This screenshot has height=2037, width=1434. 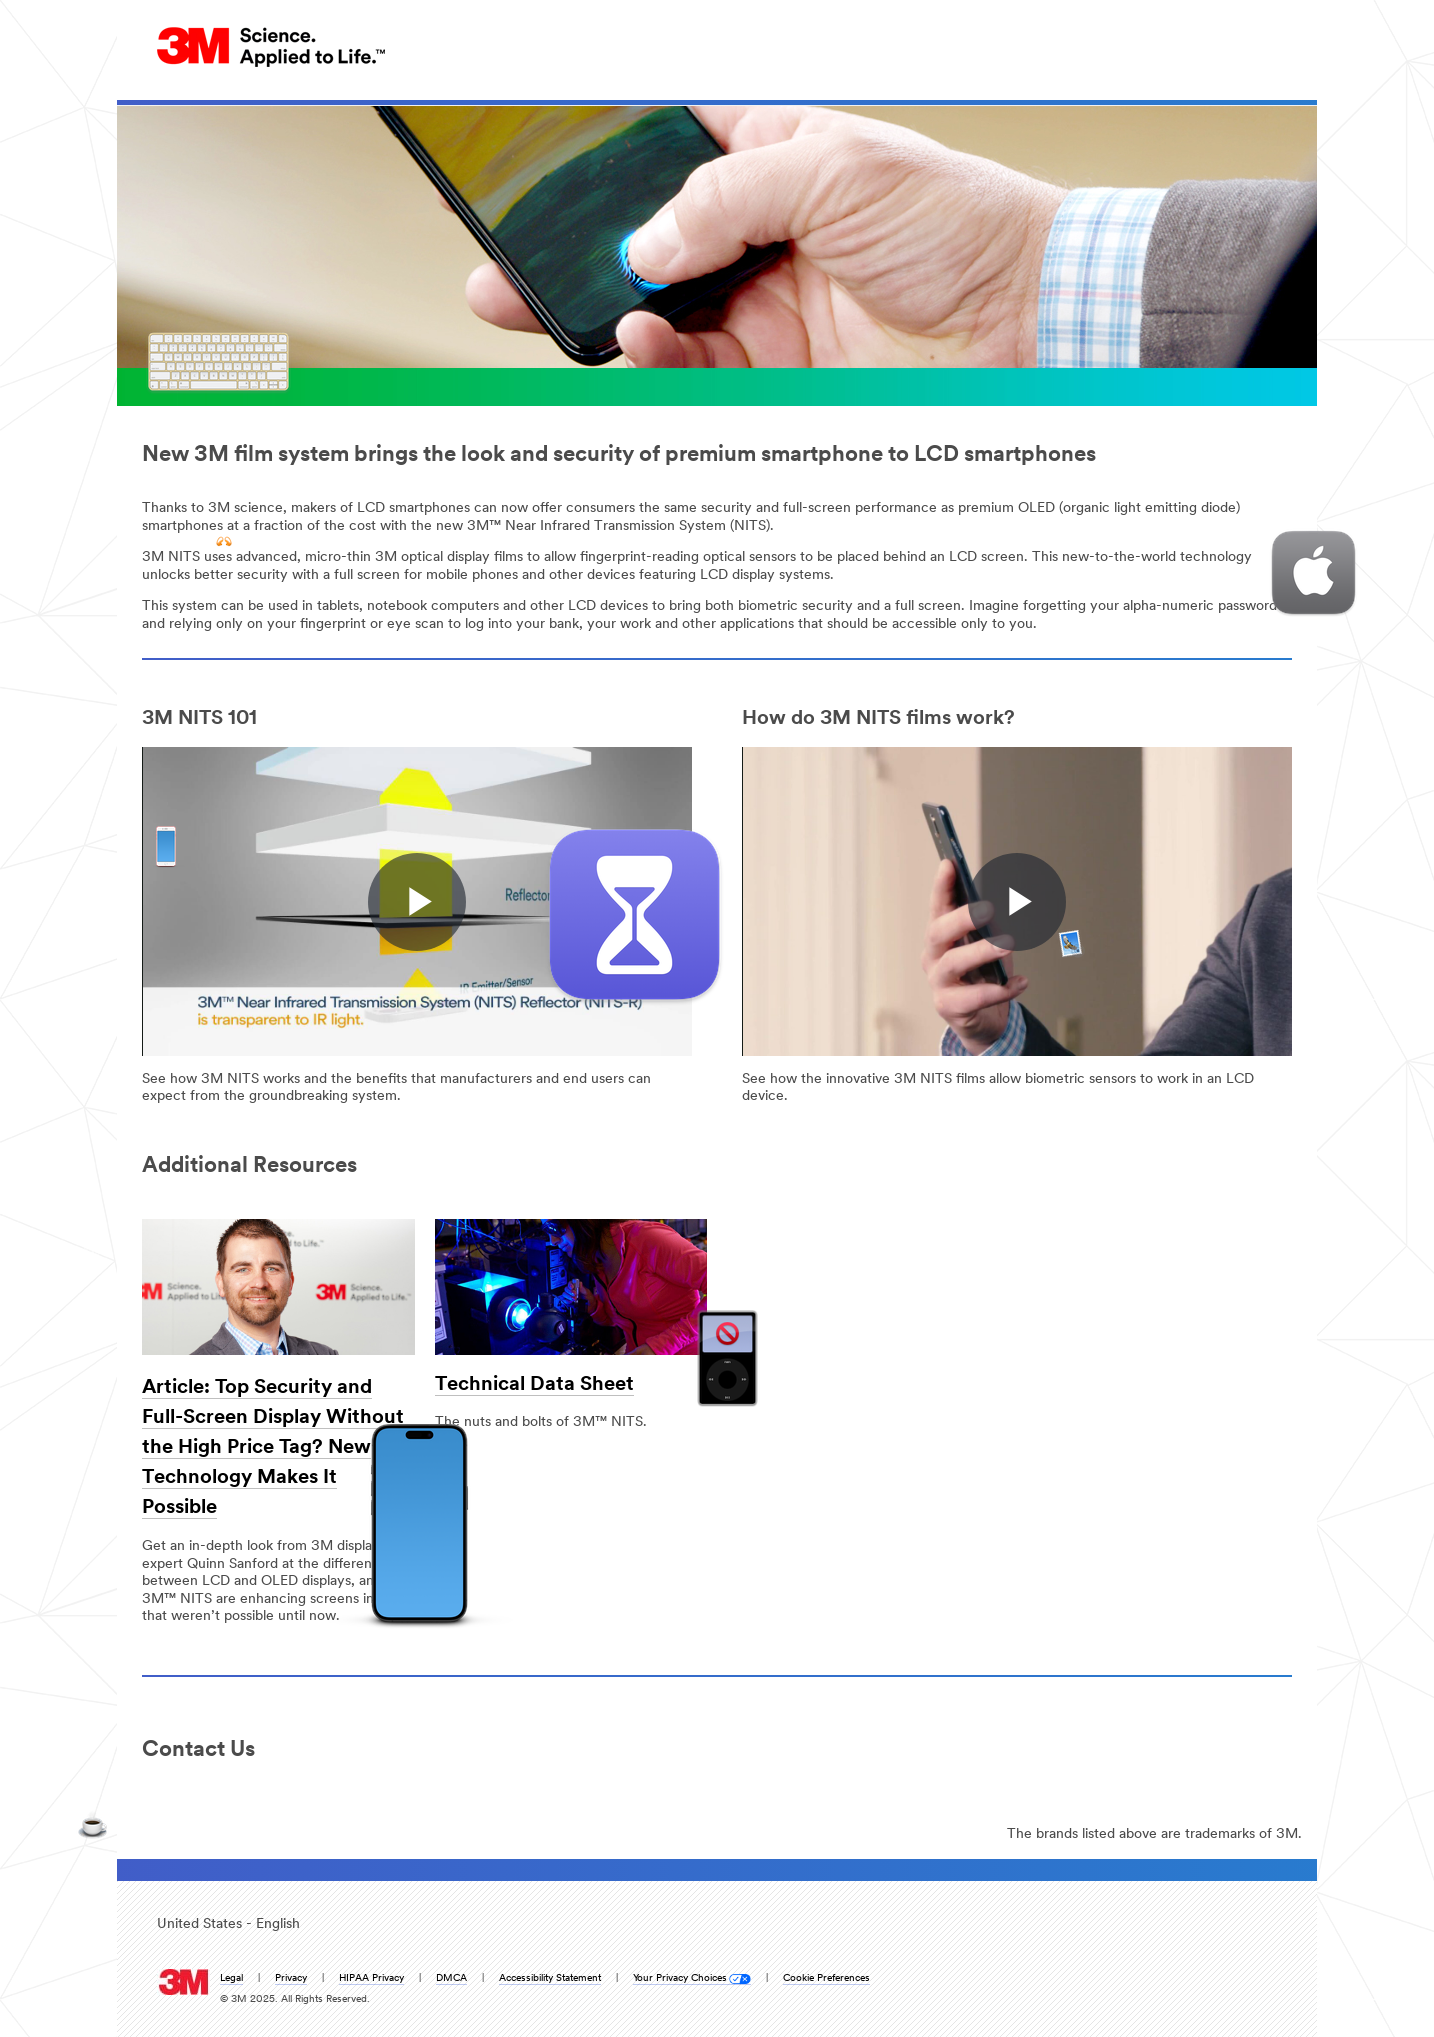 I want to click on indicates a connected iPhone device, so click(x=166, y=847).